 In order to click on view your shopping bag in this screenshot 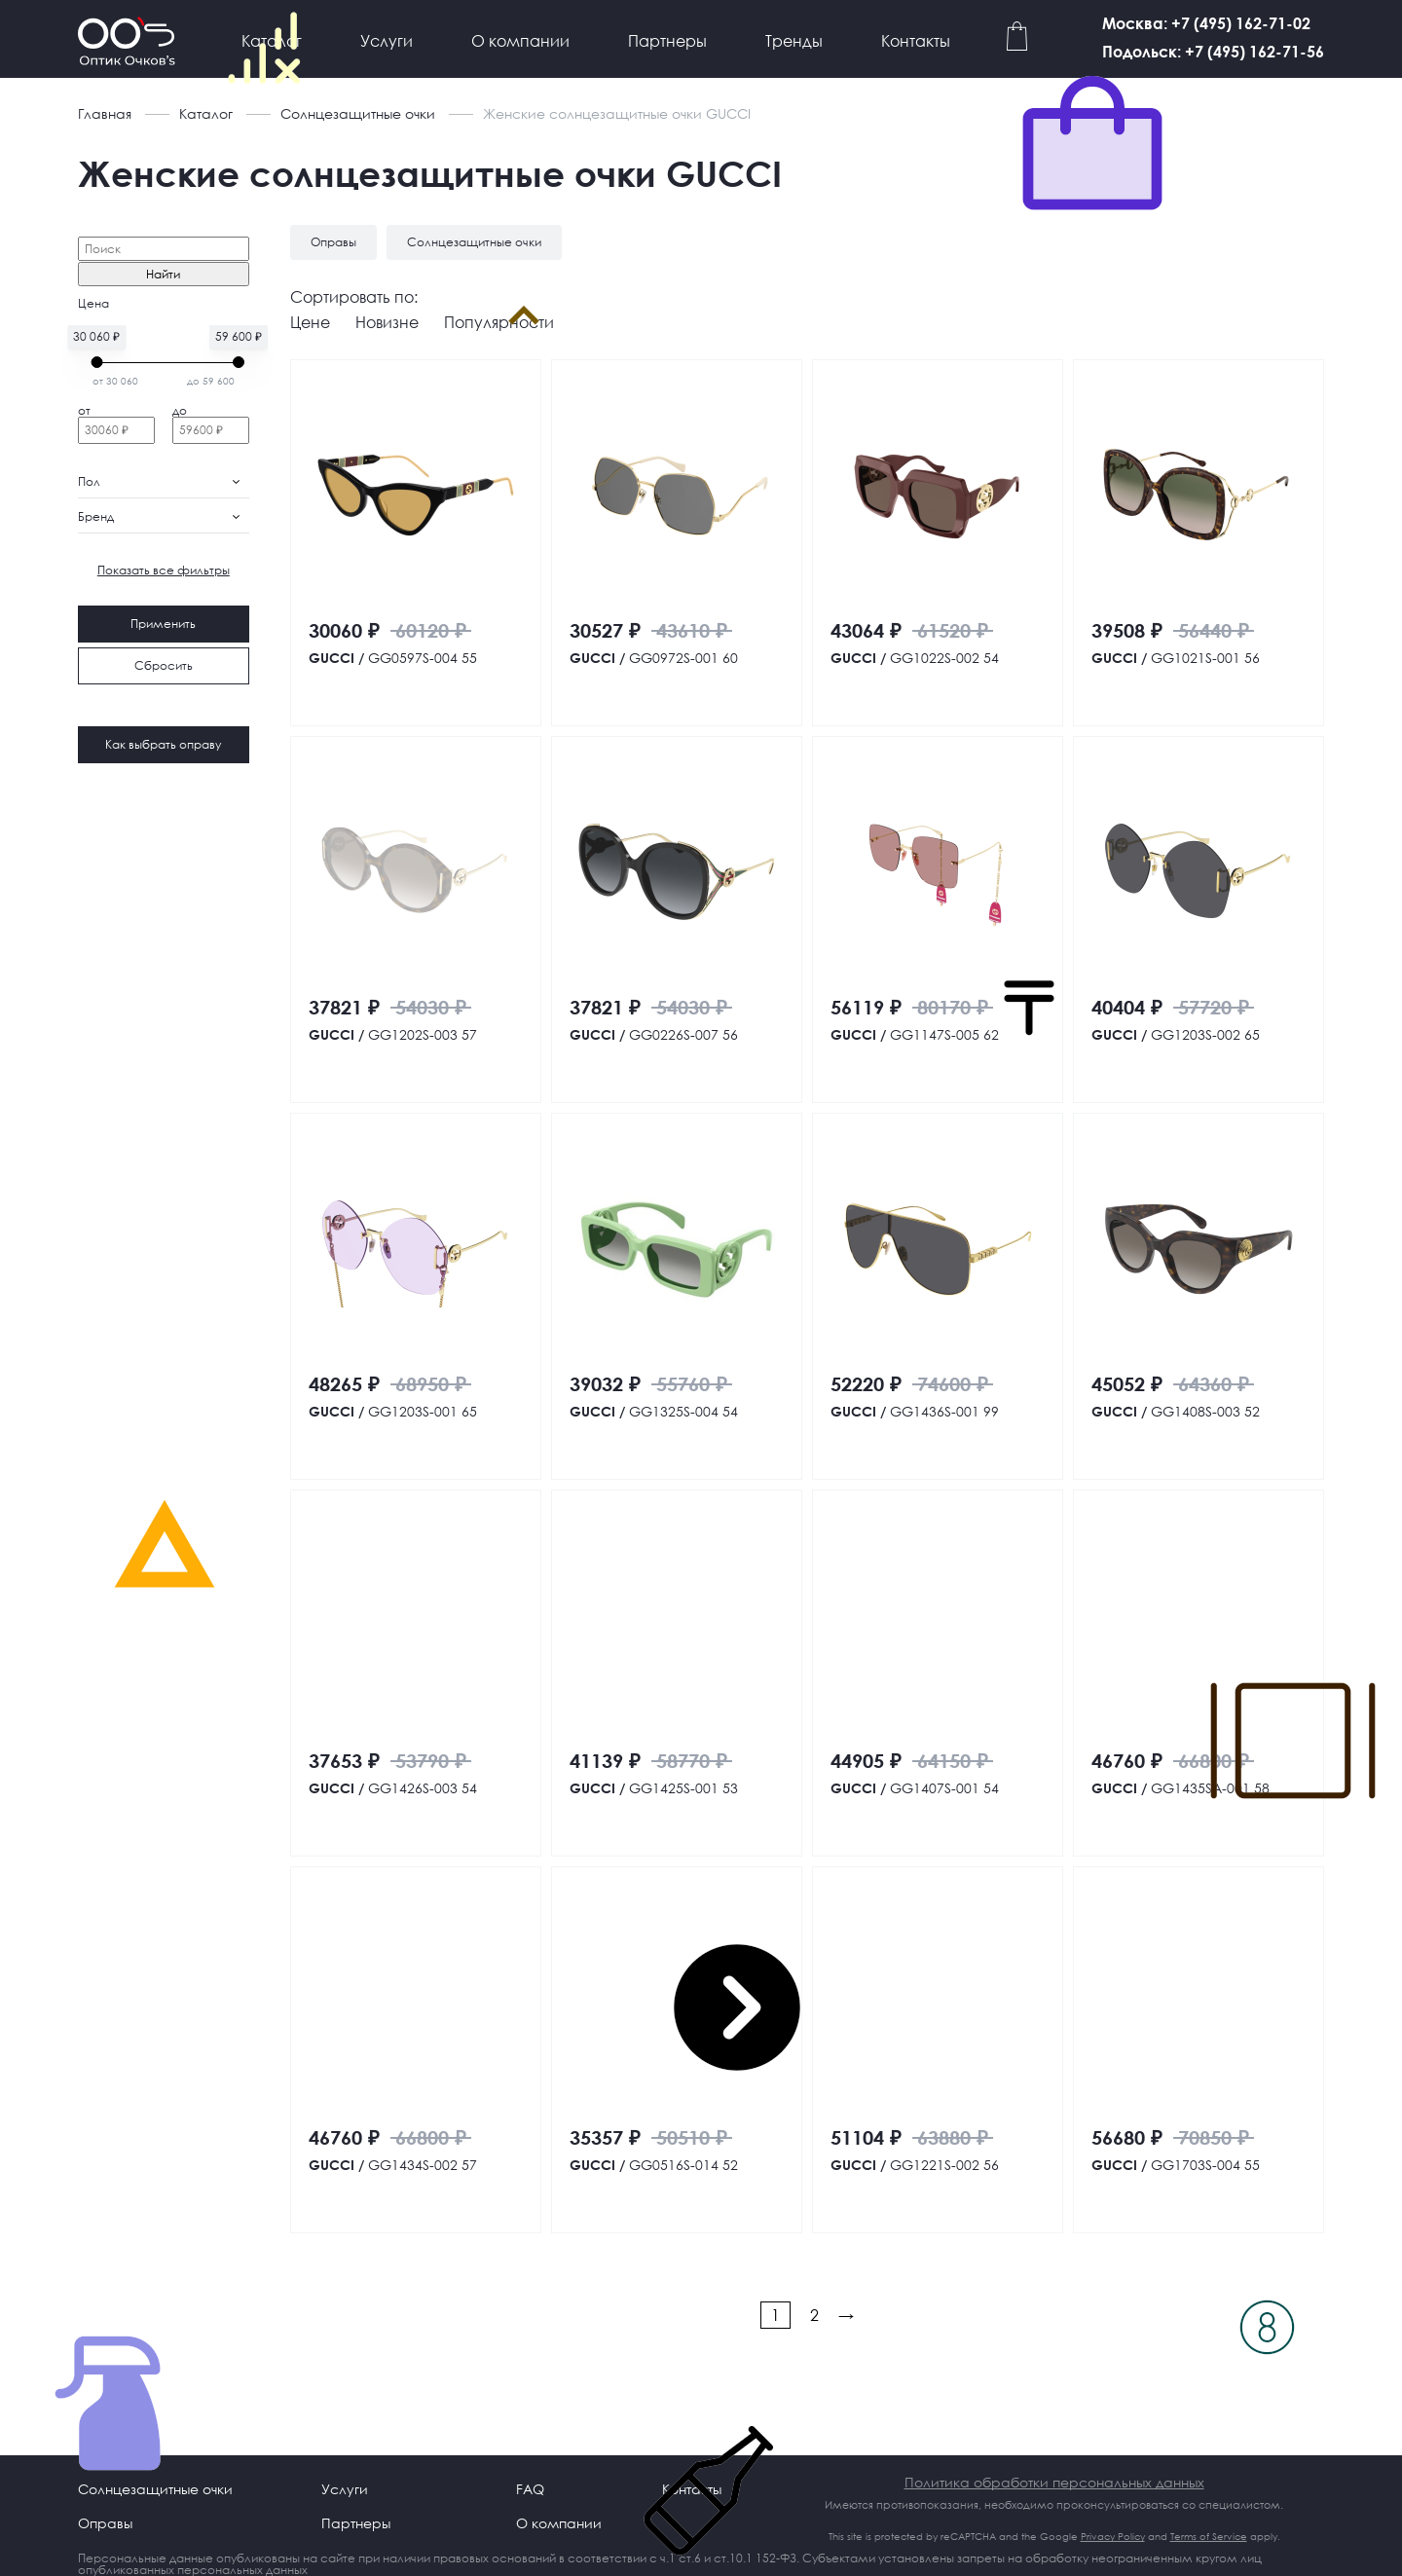, I will do `click(1092, 151)`.